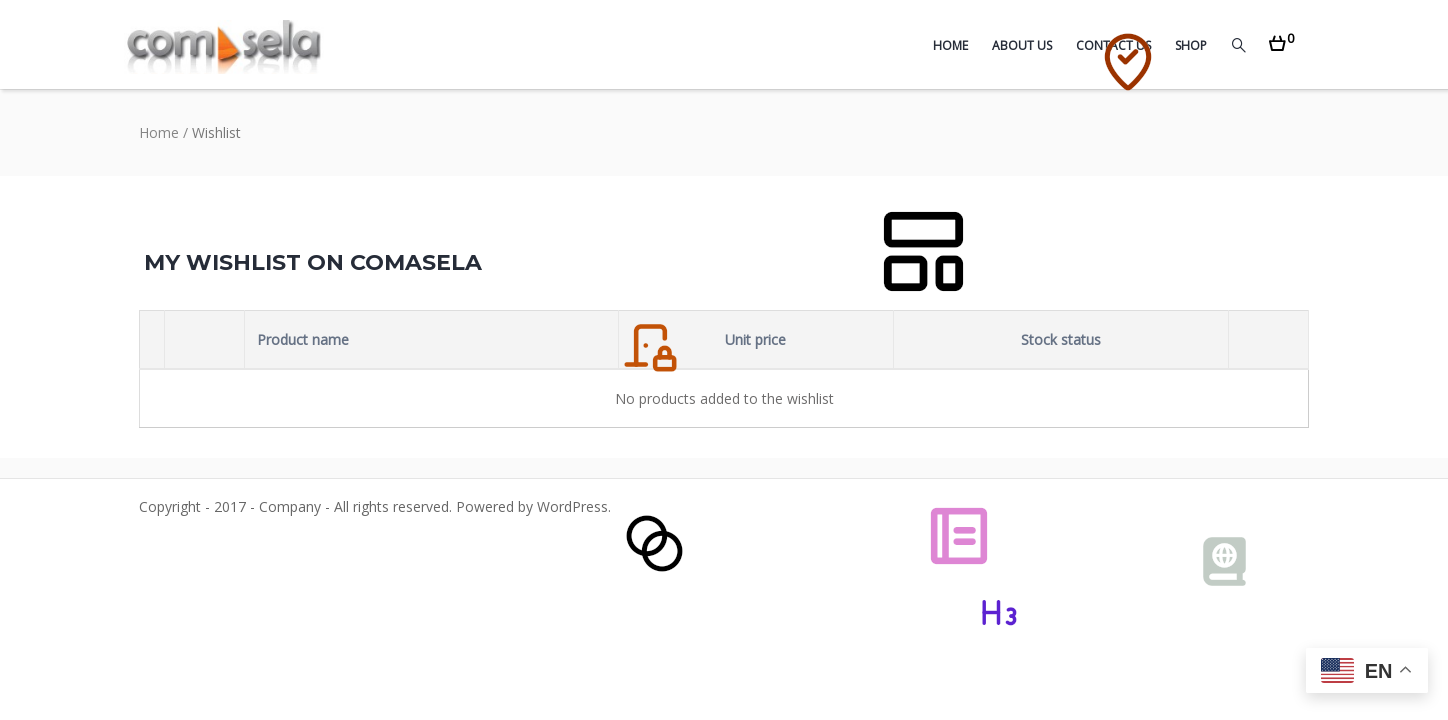  Describe the element at coordinates (923, 251) in the screenshot. I see `select a page layout template` at that location.